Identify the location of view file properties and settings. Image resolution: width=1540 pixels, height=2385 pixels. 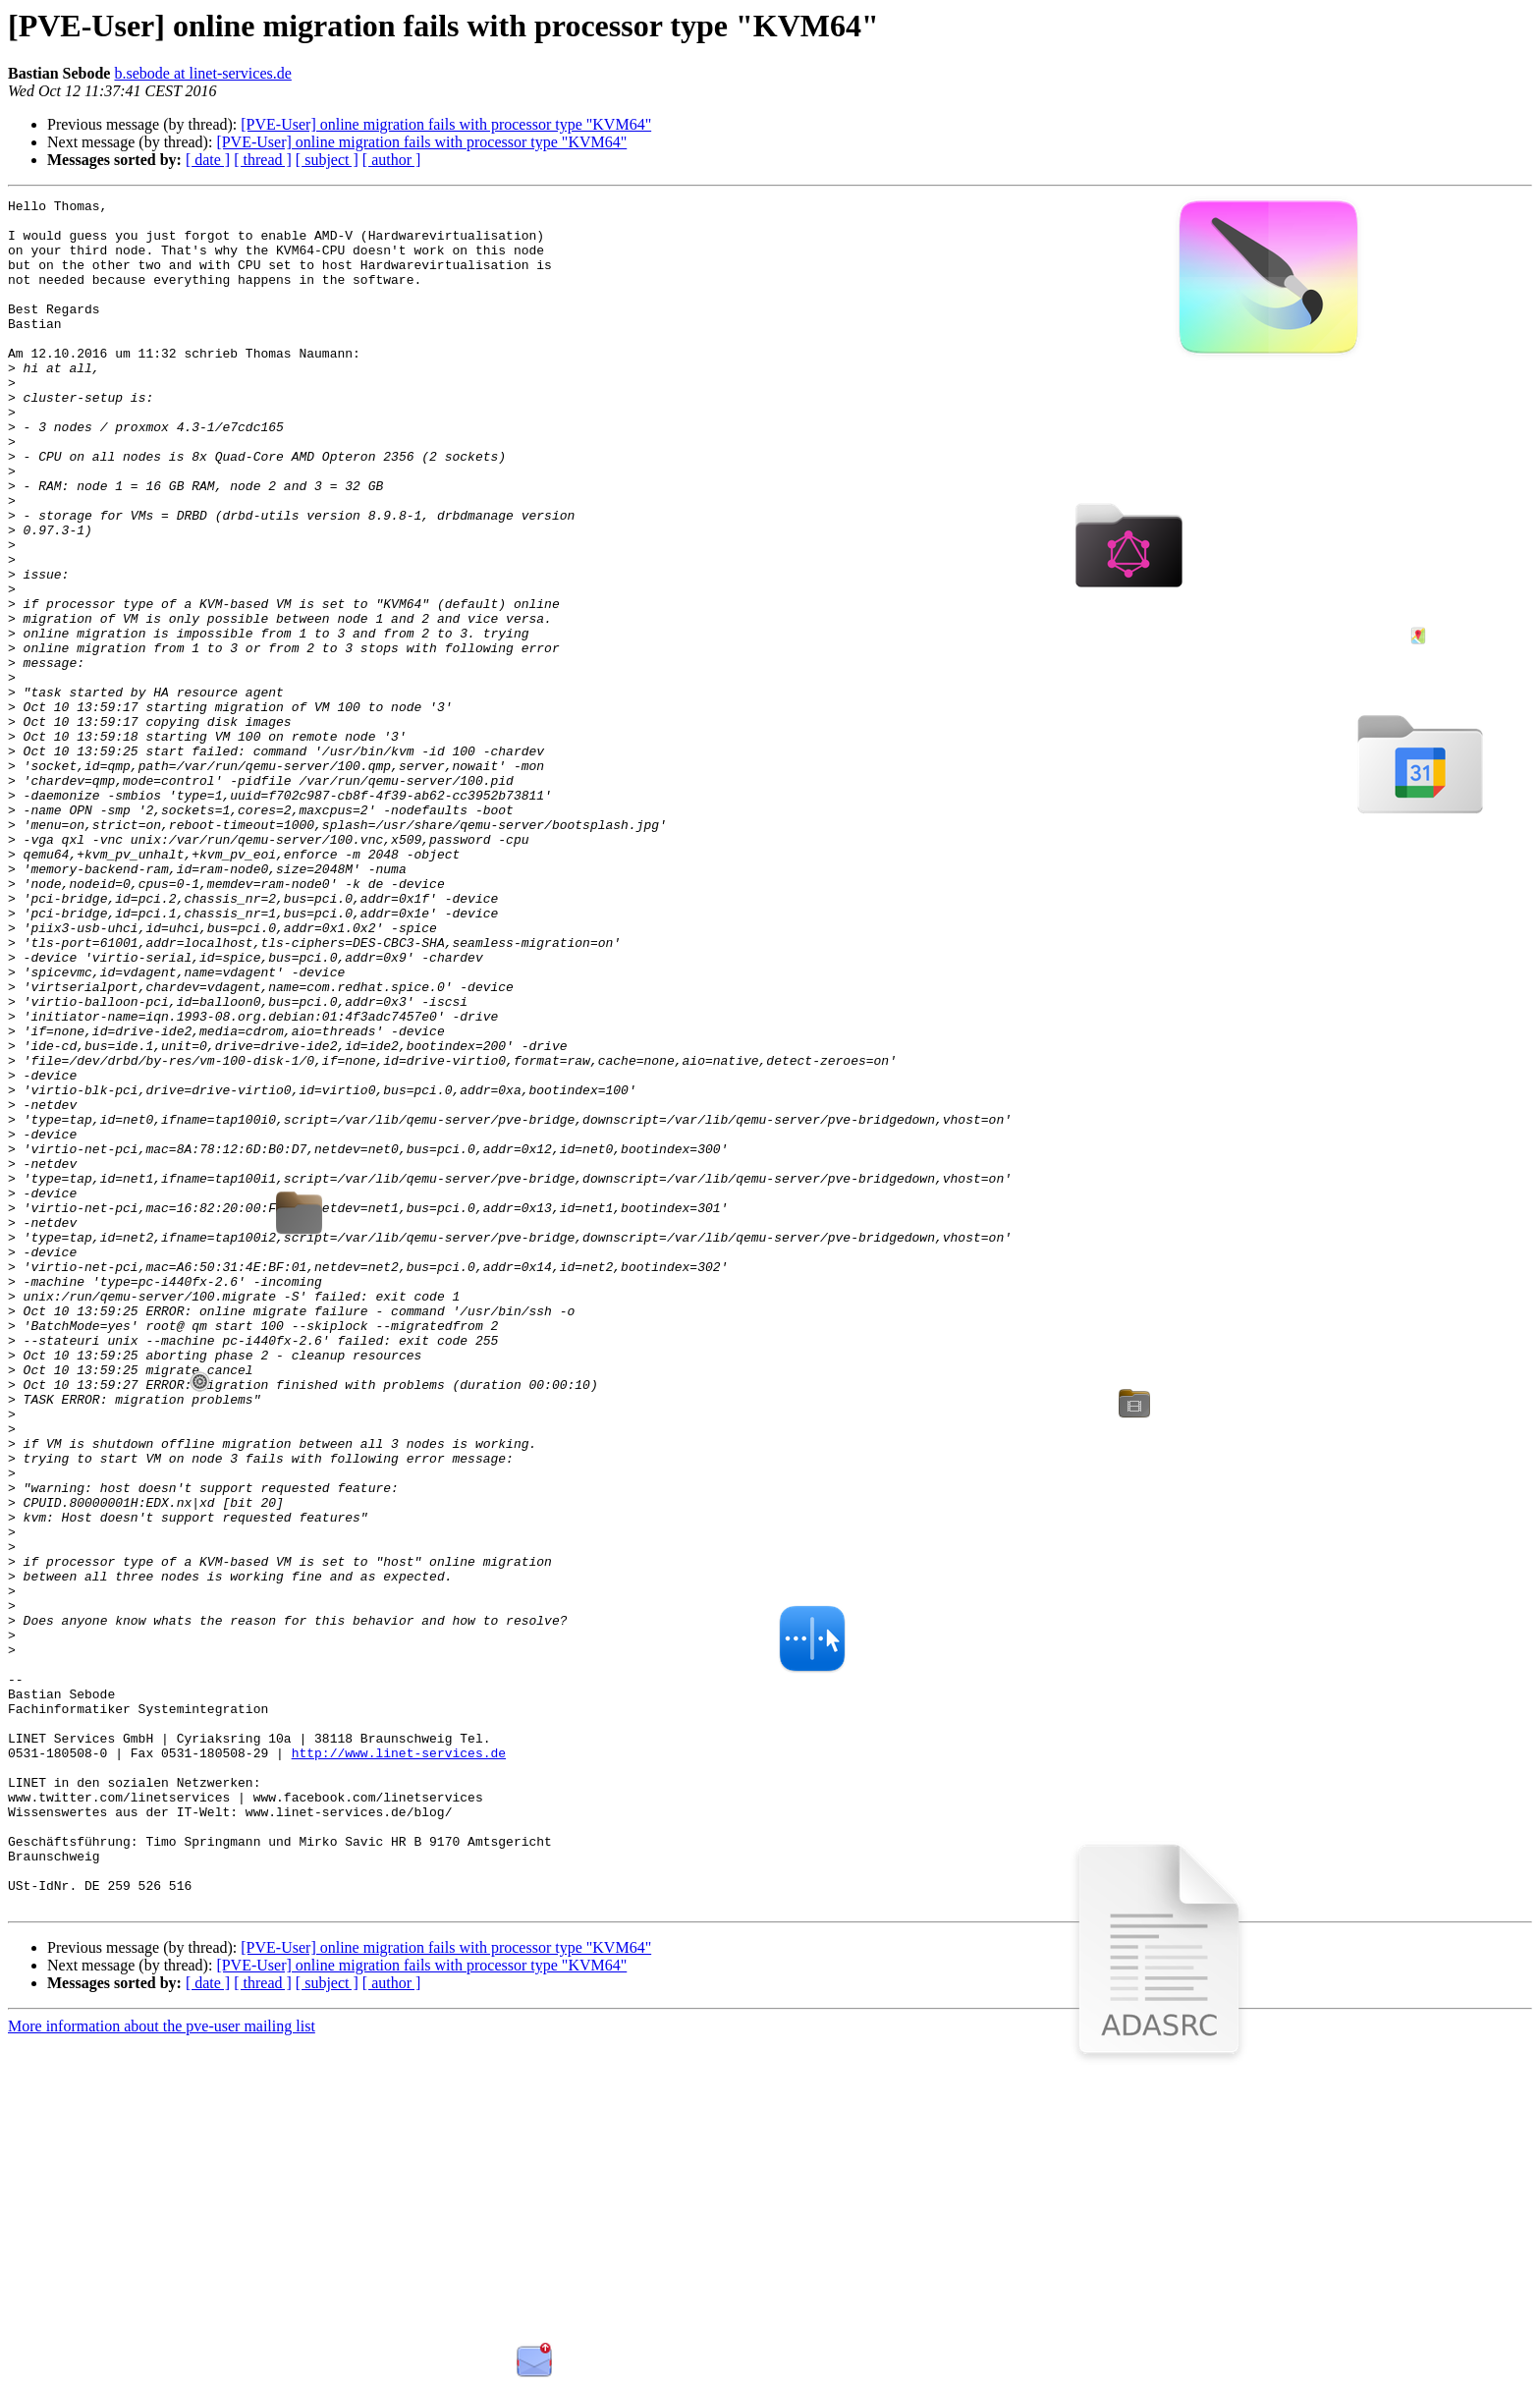
(199, 1381).